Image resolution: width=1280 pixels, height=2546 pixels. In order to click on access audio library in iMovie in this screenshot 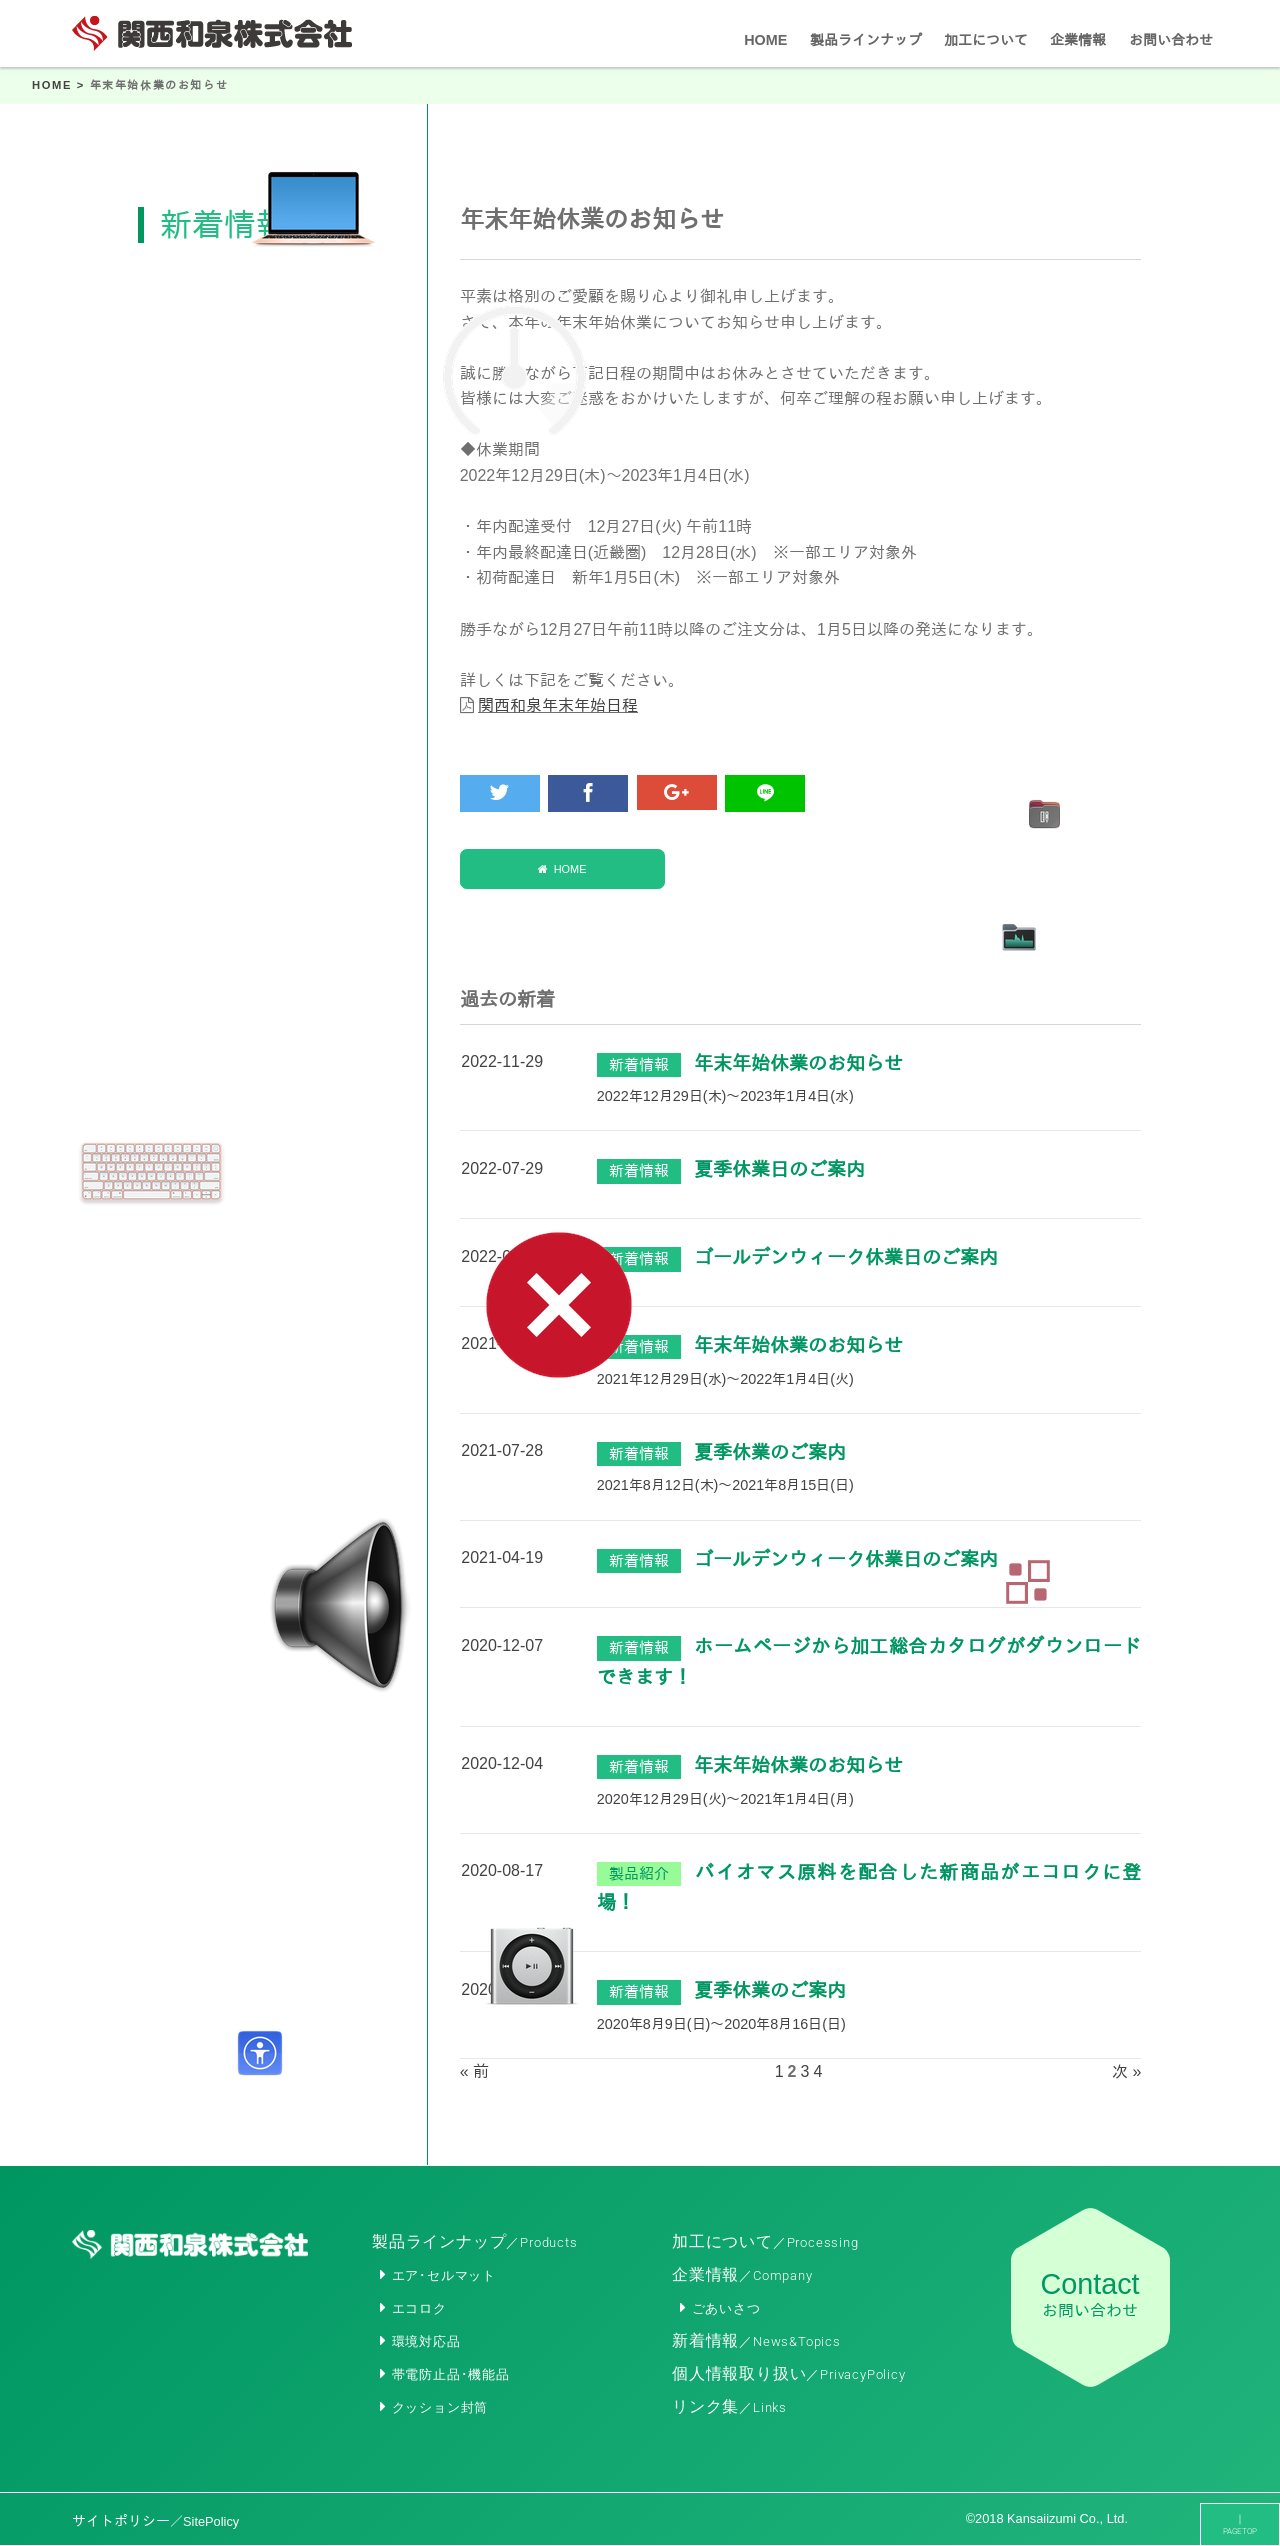, I will do `click(341, 1605)`.